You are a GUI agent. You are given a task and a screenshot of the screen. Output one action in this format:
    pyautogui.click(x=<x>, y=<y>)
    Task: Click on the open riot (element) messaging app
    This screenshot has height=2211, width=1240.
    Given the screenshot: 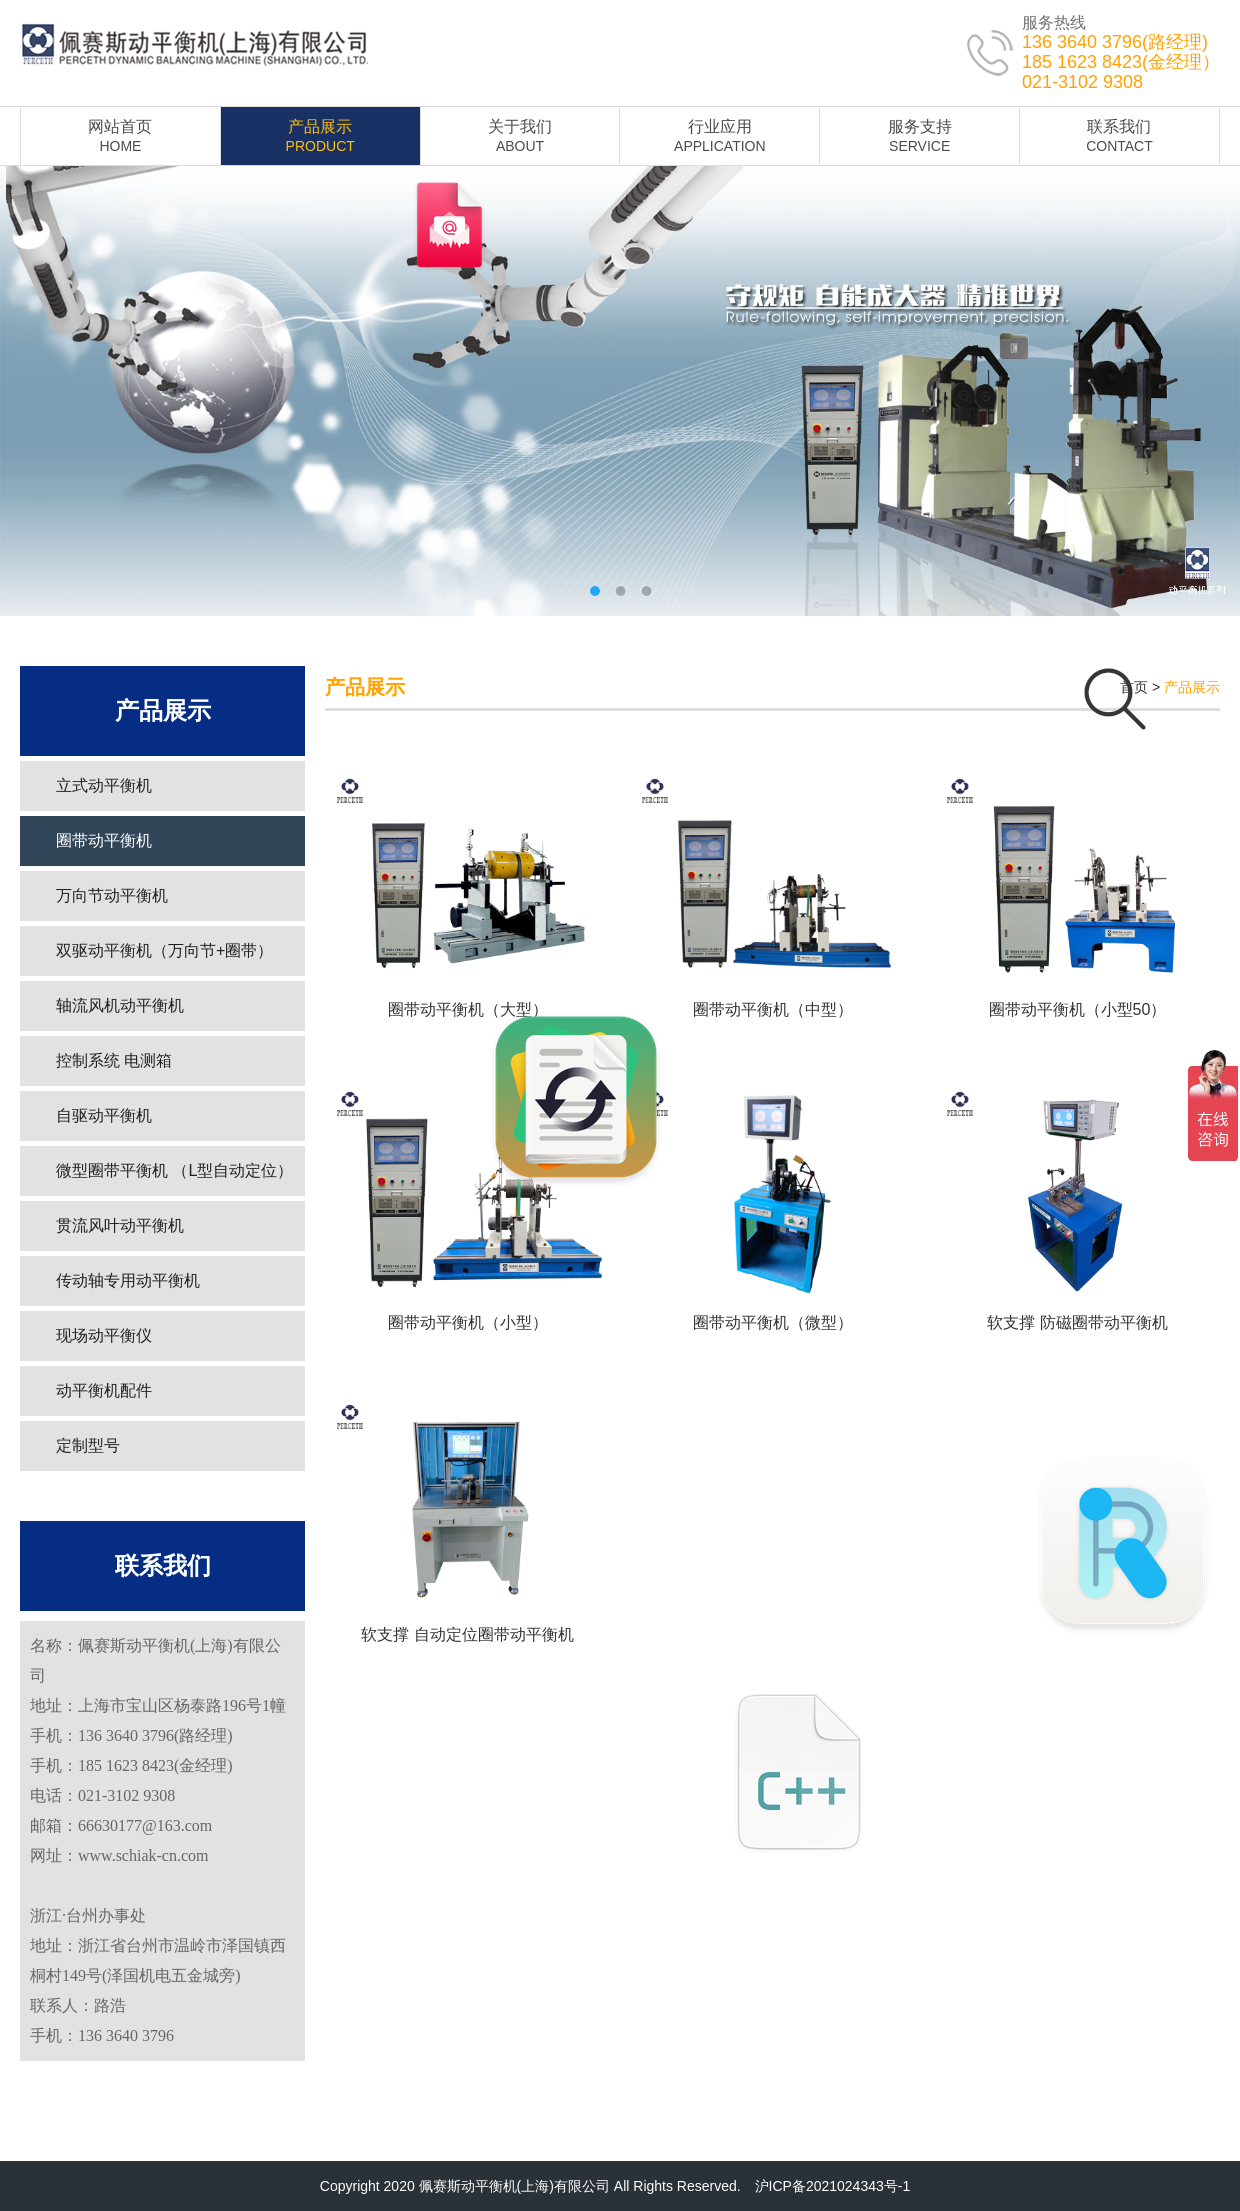 What is the action you would take?
    pyautogui.click(x=1123, y=1543)
    